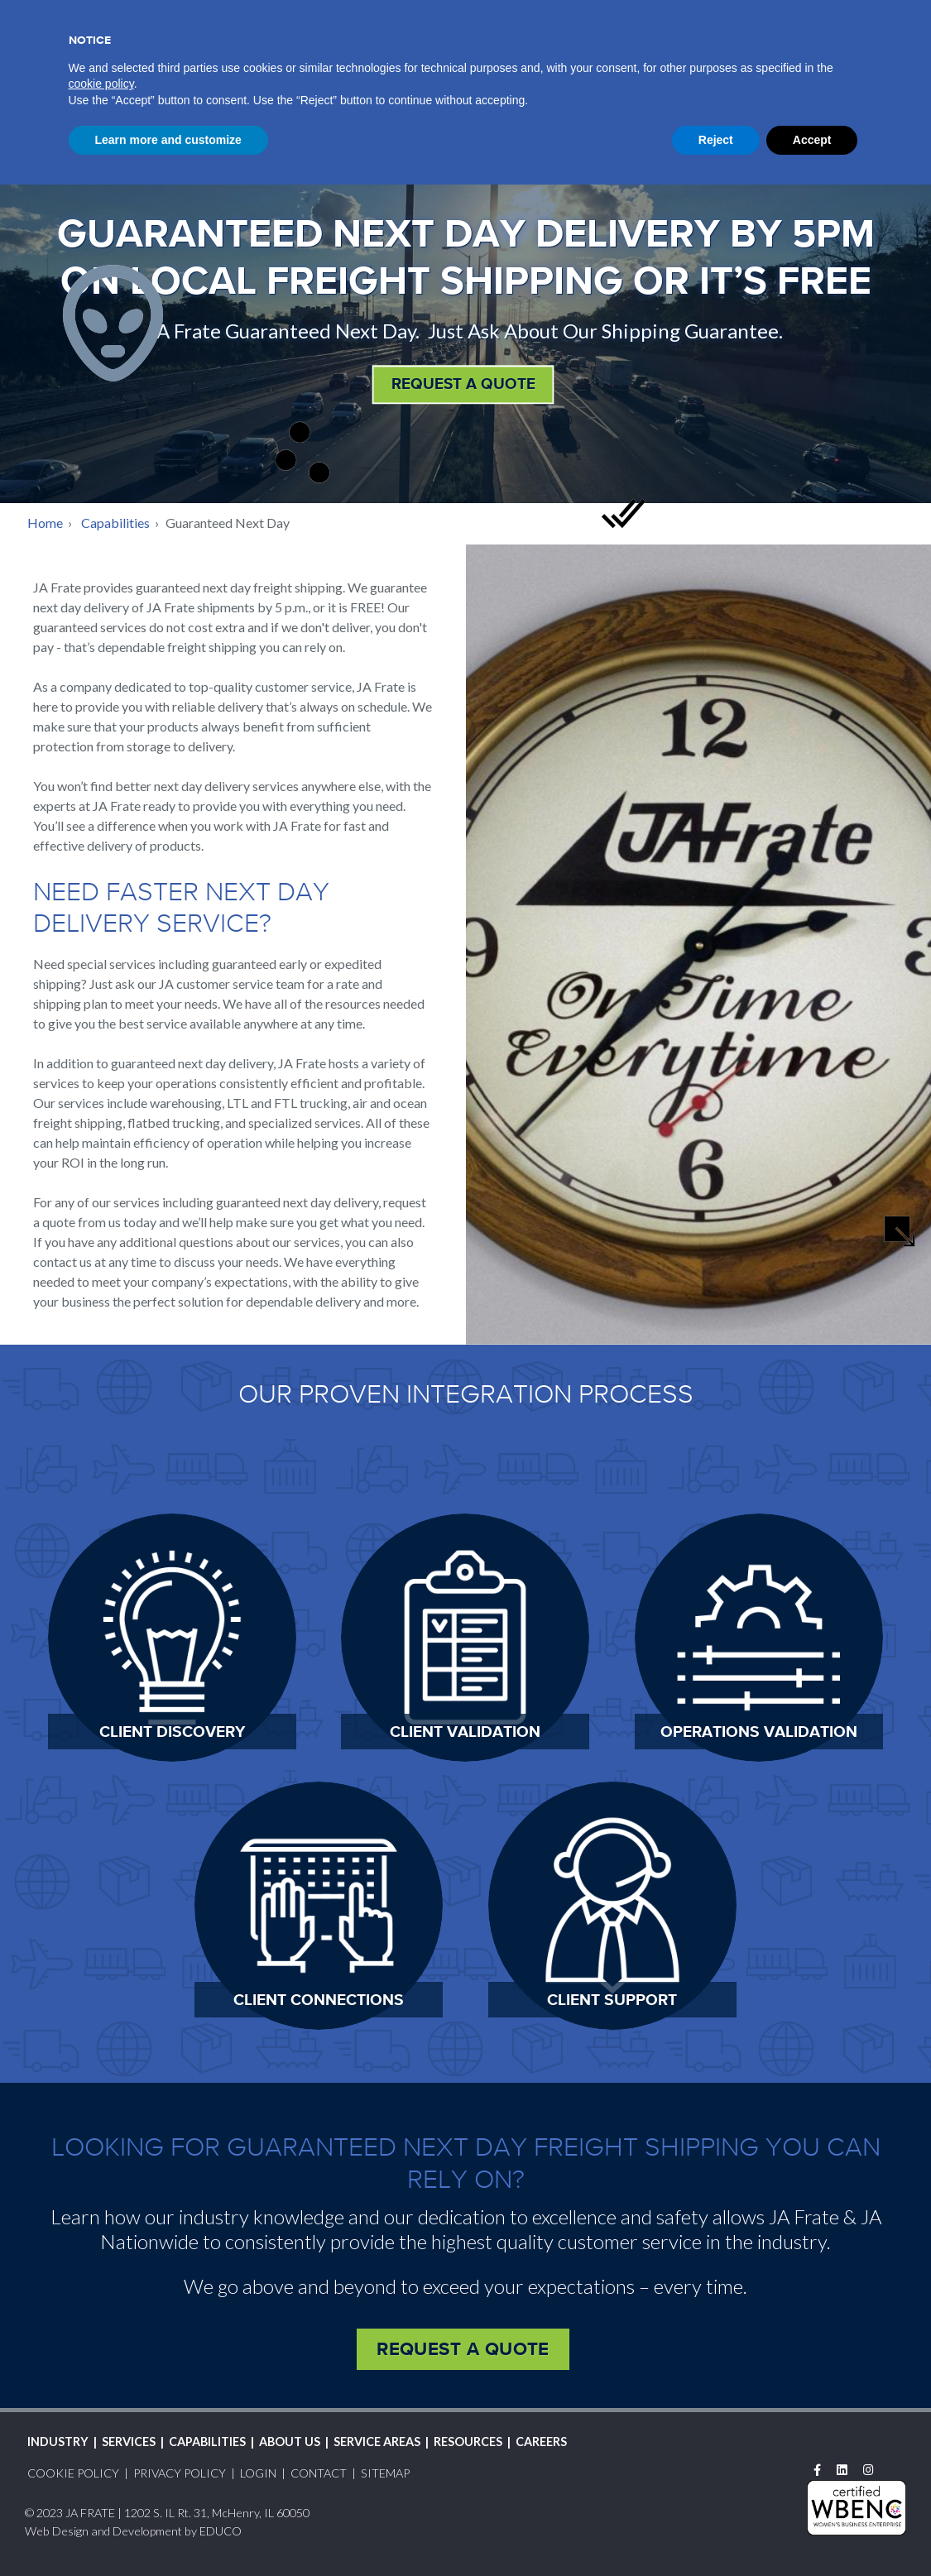 Image resolution: width=931 pixels, height=2576 pixels. I want to click on indicates message has been read or delivered, so click(623, 513).